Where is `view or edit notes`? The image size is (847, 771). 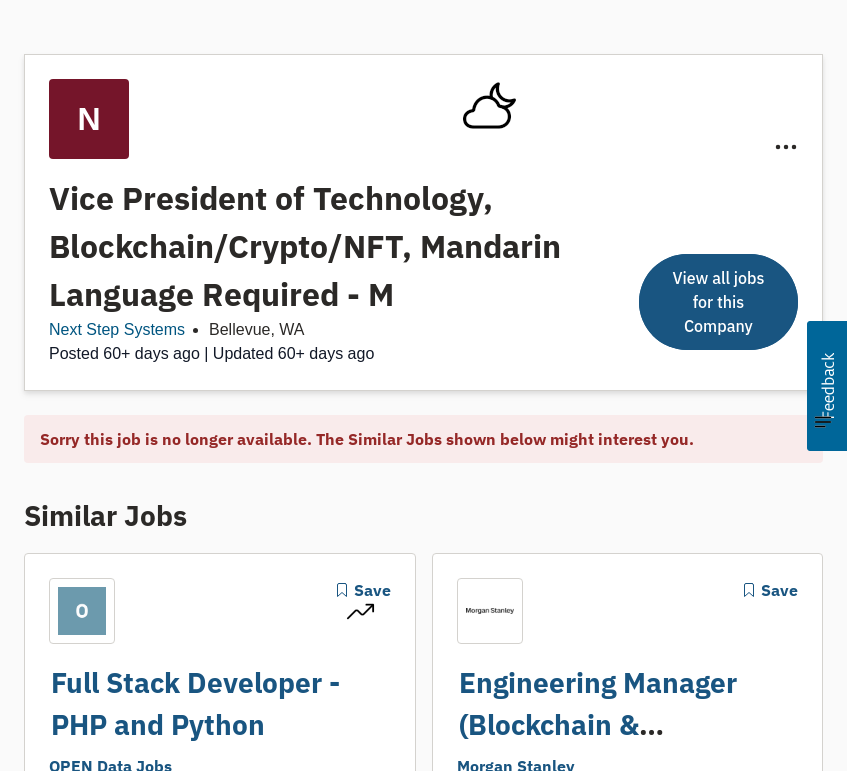
view or edit notes is located at coordinates (823, 422).